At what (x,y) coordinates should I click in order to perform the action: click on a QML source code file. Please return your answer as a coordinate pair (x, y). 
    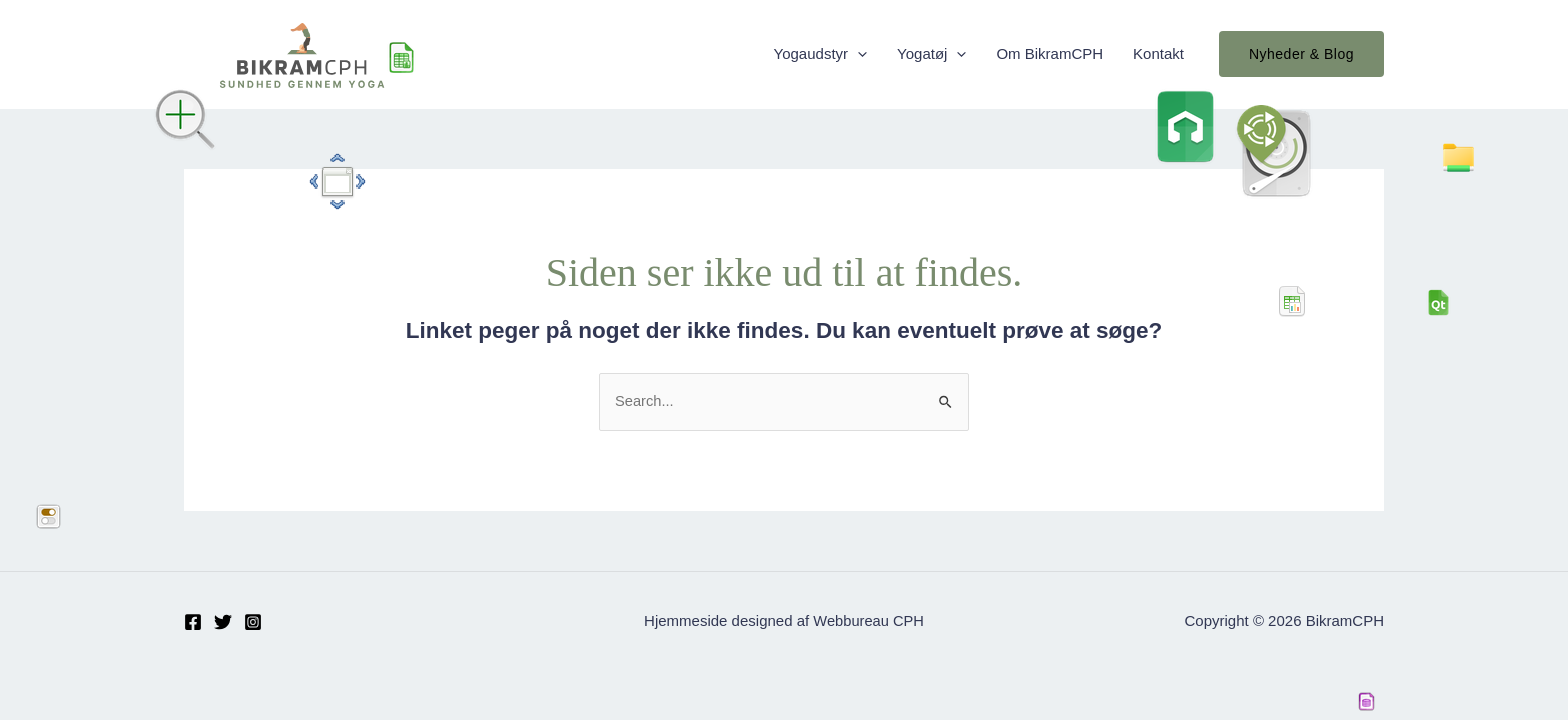
    Looking at the image, I should click on (1438, 302).